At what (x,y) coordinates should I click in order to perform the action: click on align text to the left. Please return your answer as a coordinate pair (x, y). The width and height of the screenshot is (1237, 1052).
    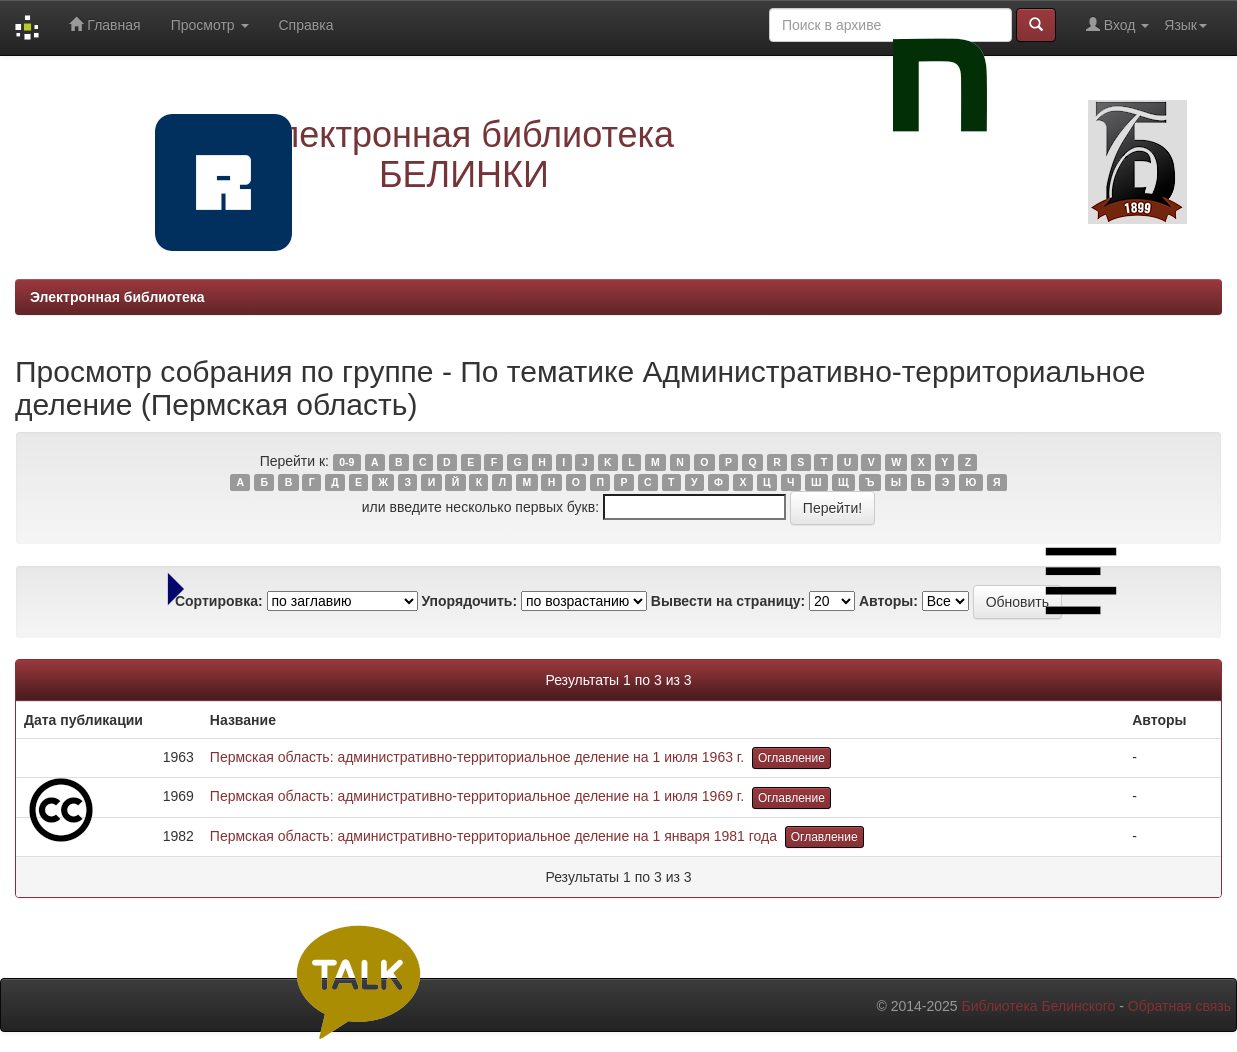
    Looking at the image, I should click on (1081, 579).